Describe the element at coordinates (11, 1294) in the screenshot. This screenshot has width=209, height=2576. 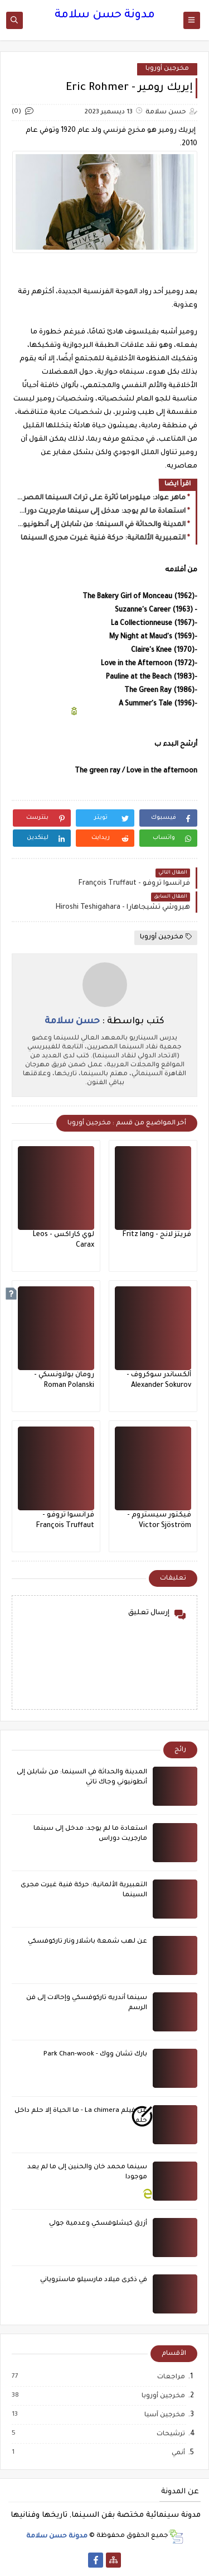
I see `unknown or unrecognized file type` at that location.